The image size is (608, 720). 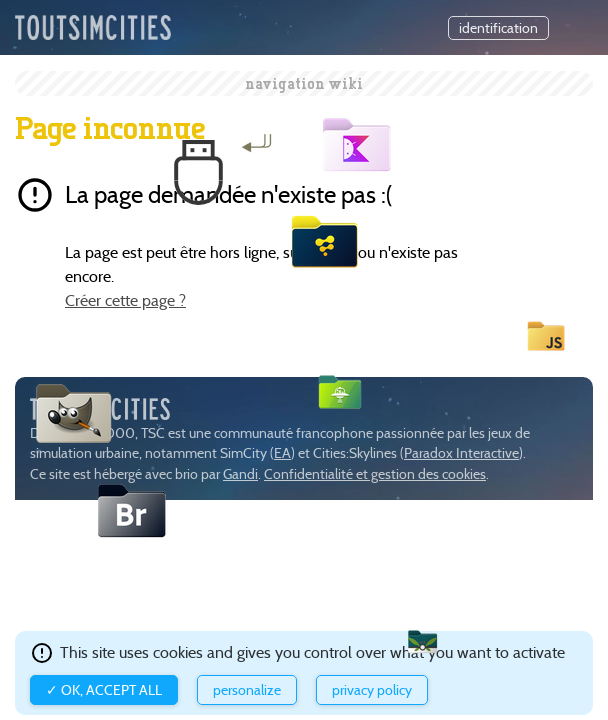 I want to click on reply to all recipients of an email, so click(x=256, y=143).